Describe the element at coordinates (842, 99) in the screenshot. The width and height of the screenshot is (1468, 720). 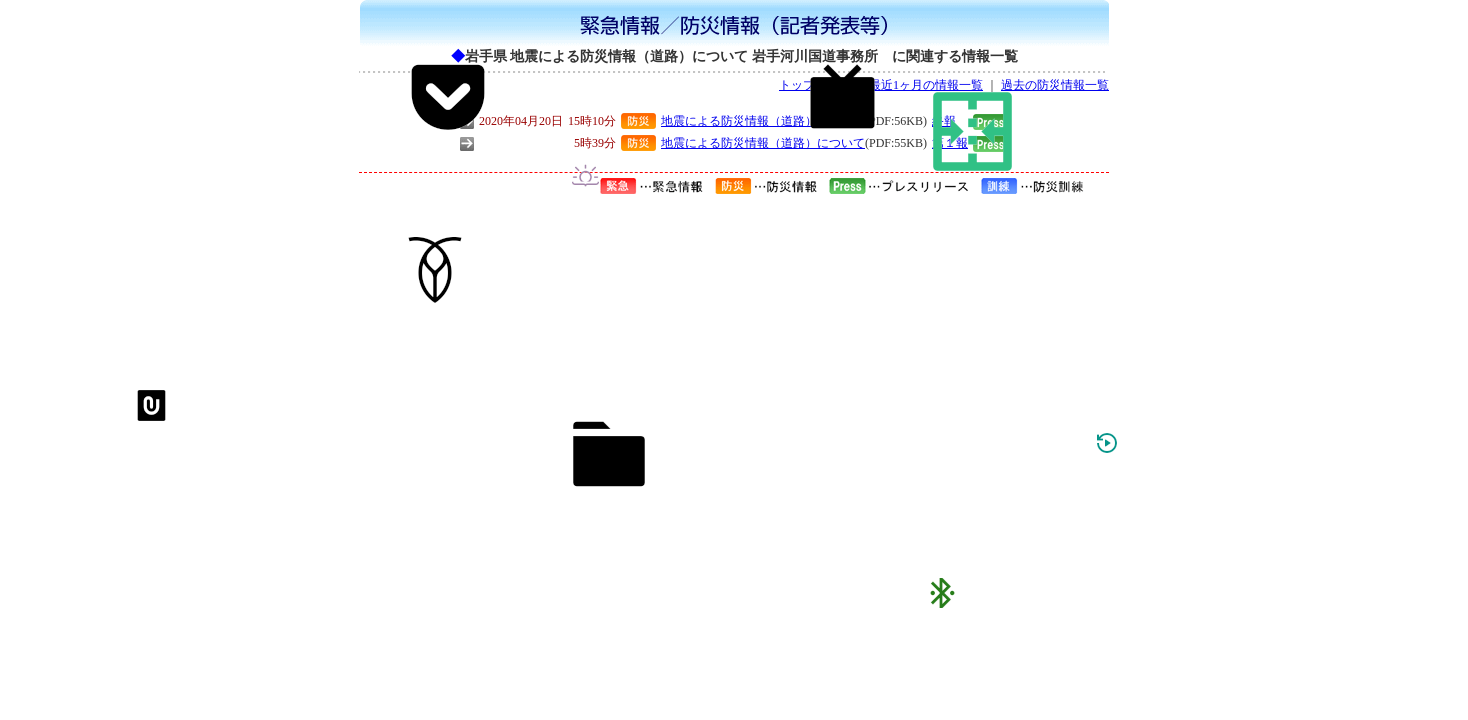
I see `open tv or video streaming app` at that location.